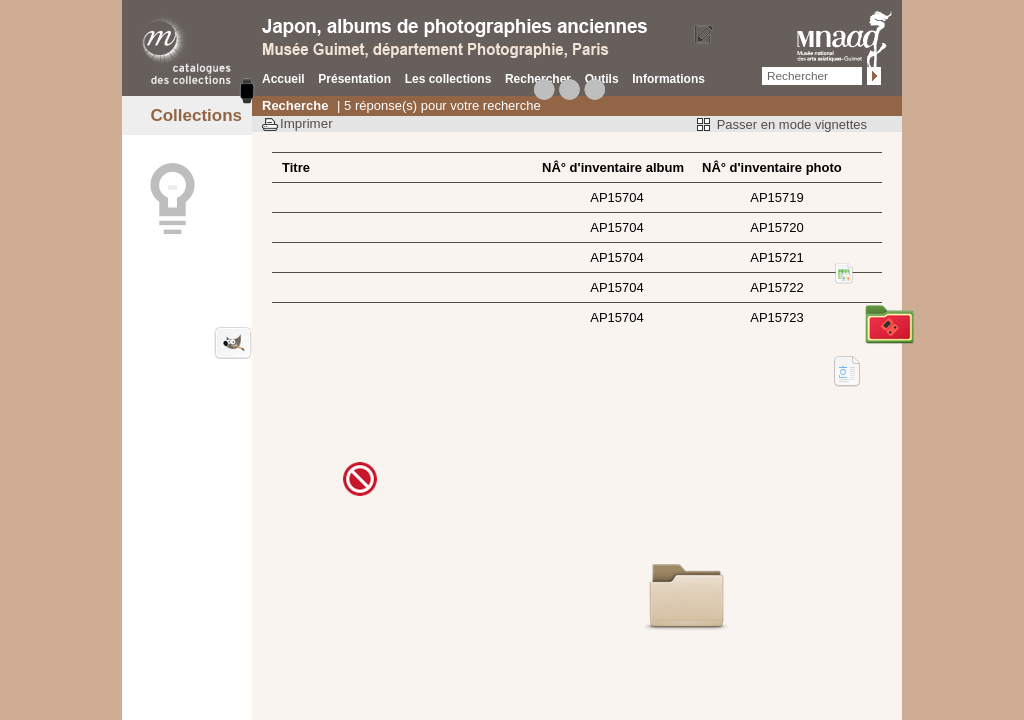 Image resolution: width=1024 pixels, height=720 pixels. I want to click on apple watch series 6 device icon, so click(247, 91).